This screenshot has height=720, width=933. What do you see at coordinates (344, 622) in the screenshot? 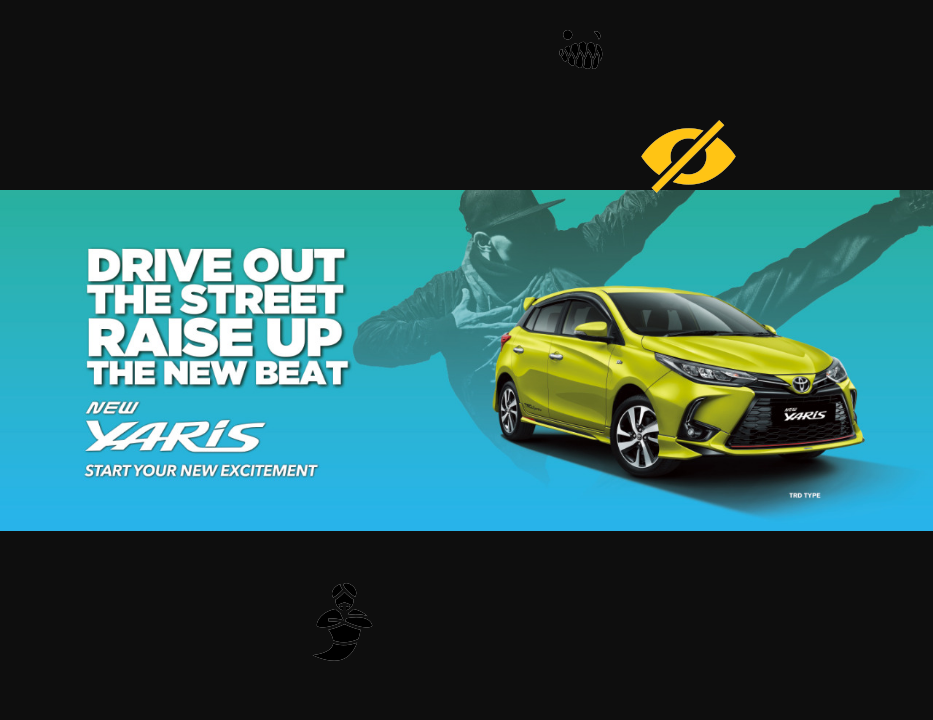
I see `summon or interact with a djinn character` at bounding box center [344, 622].